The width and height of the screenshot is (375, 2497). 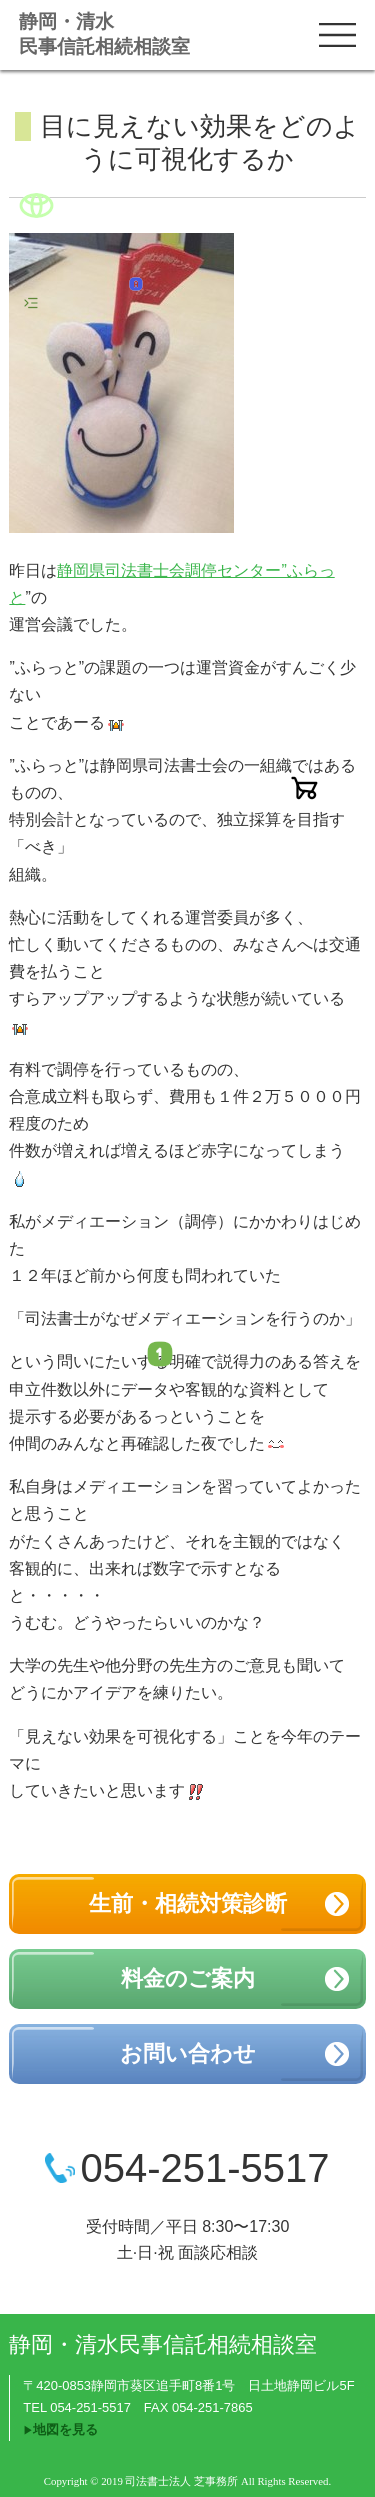 What do you see at coordinates (305, 788) in the screenshot?
I see `access gardening or outdoor supplies` at bounding box center [305, 788].